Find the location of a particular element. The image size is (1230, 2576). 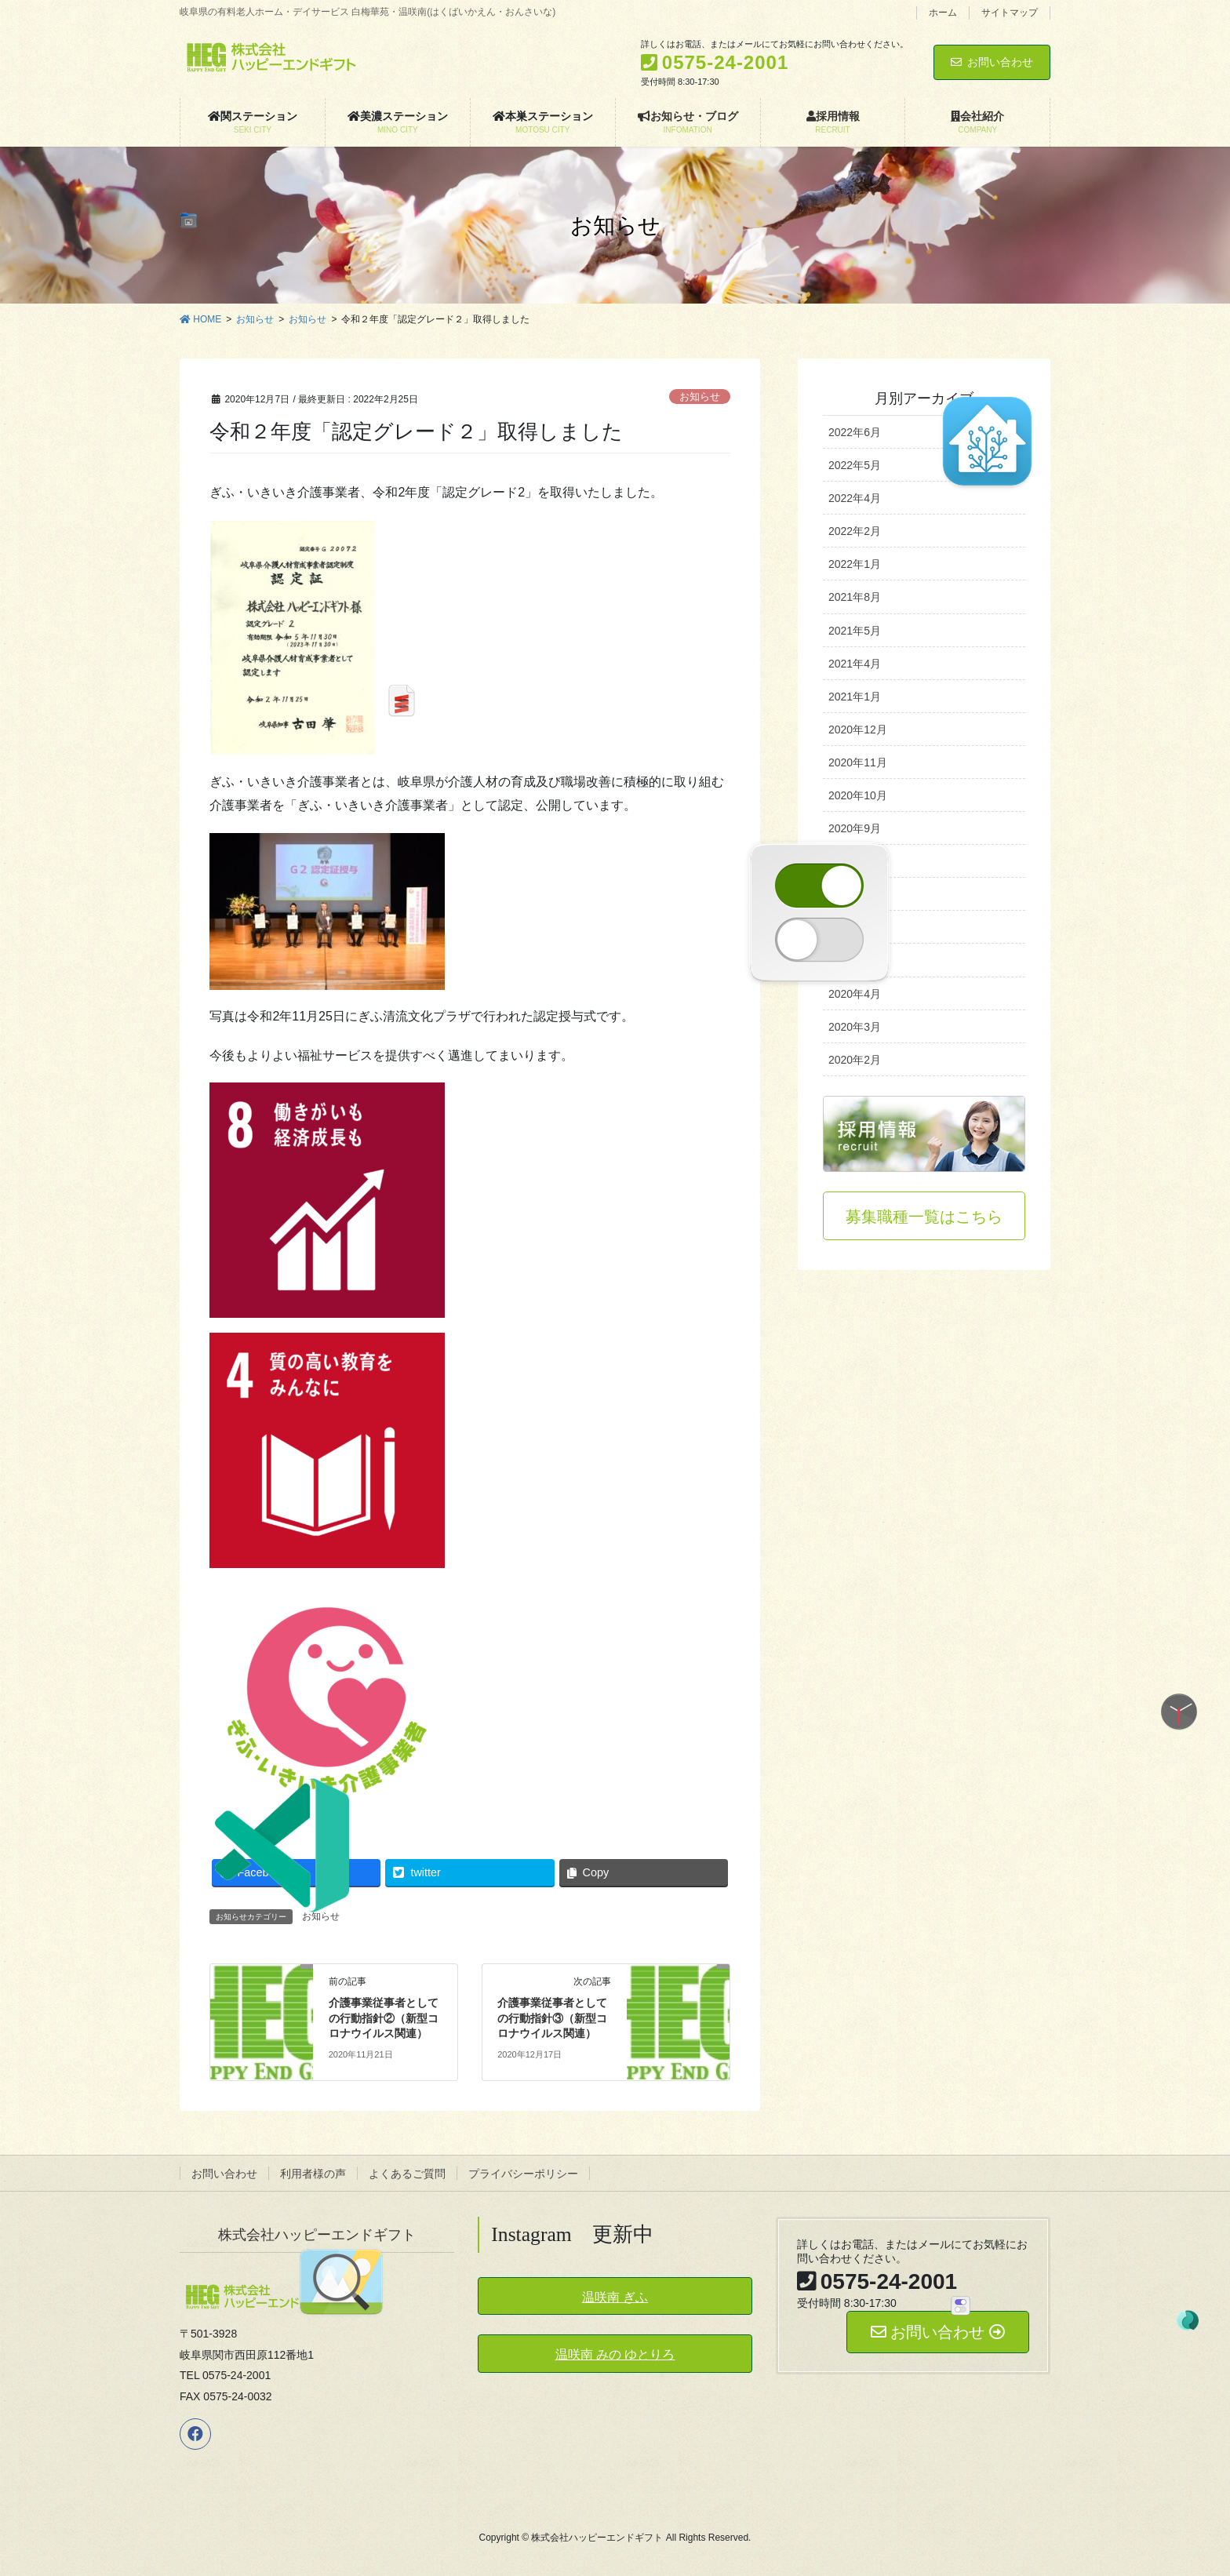

open gnome tweaks to customize desktop settings is located at coordinates (819, 912).